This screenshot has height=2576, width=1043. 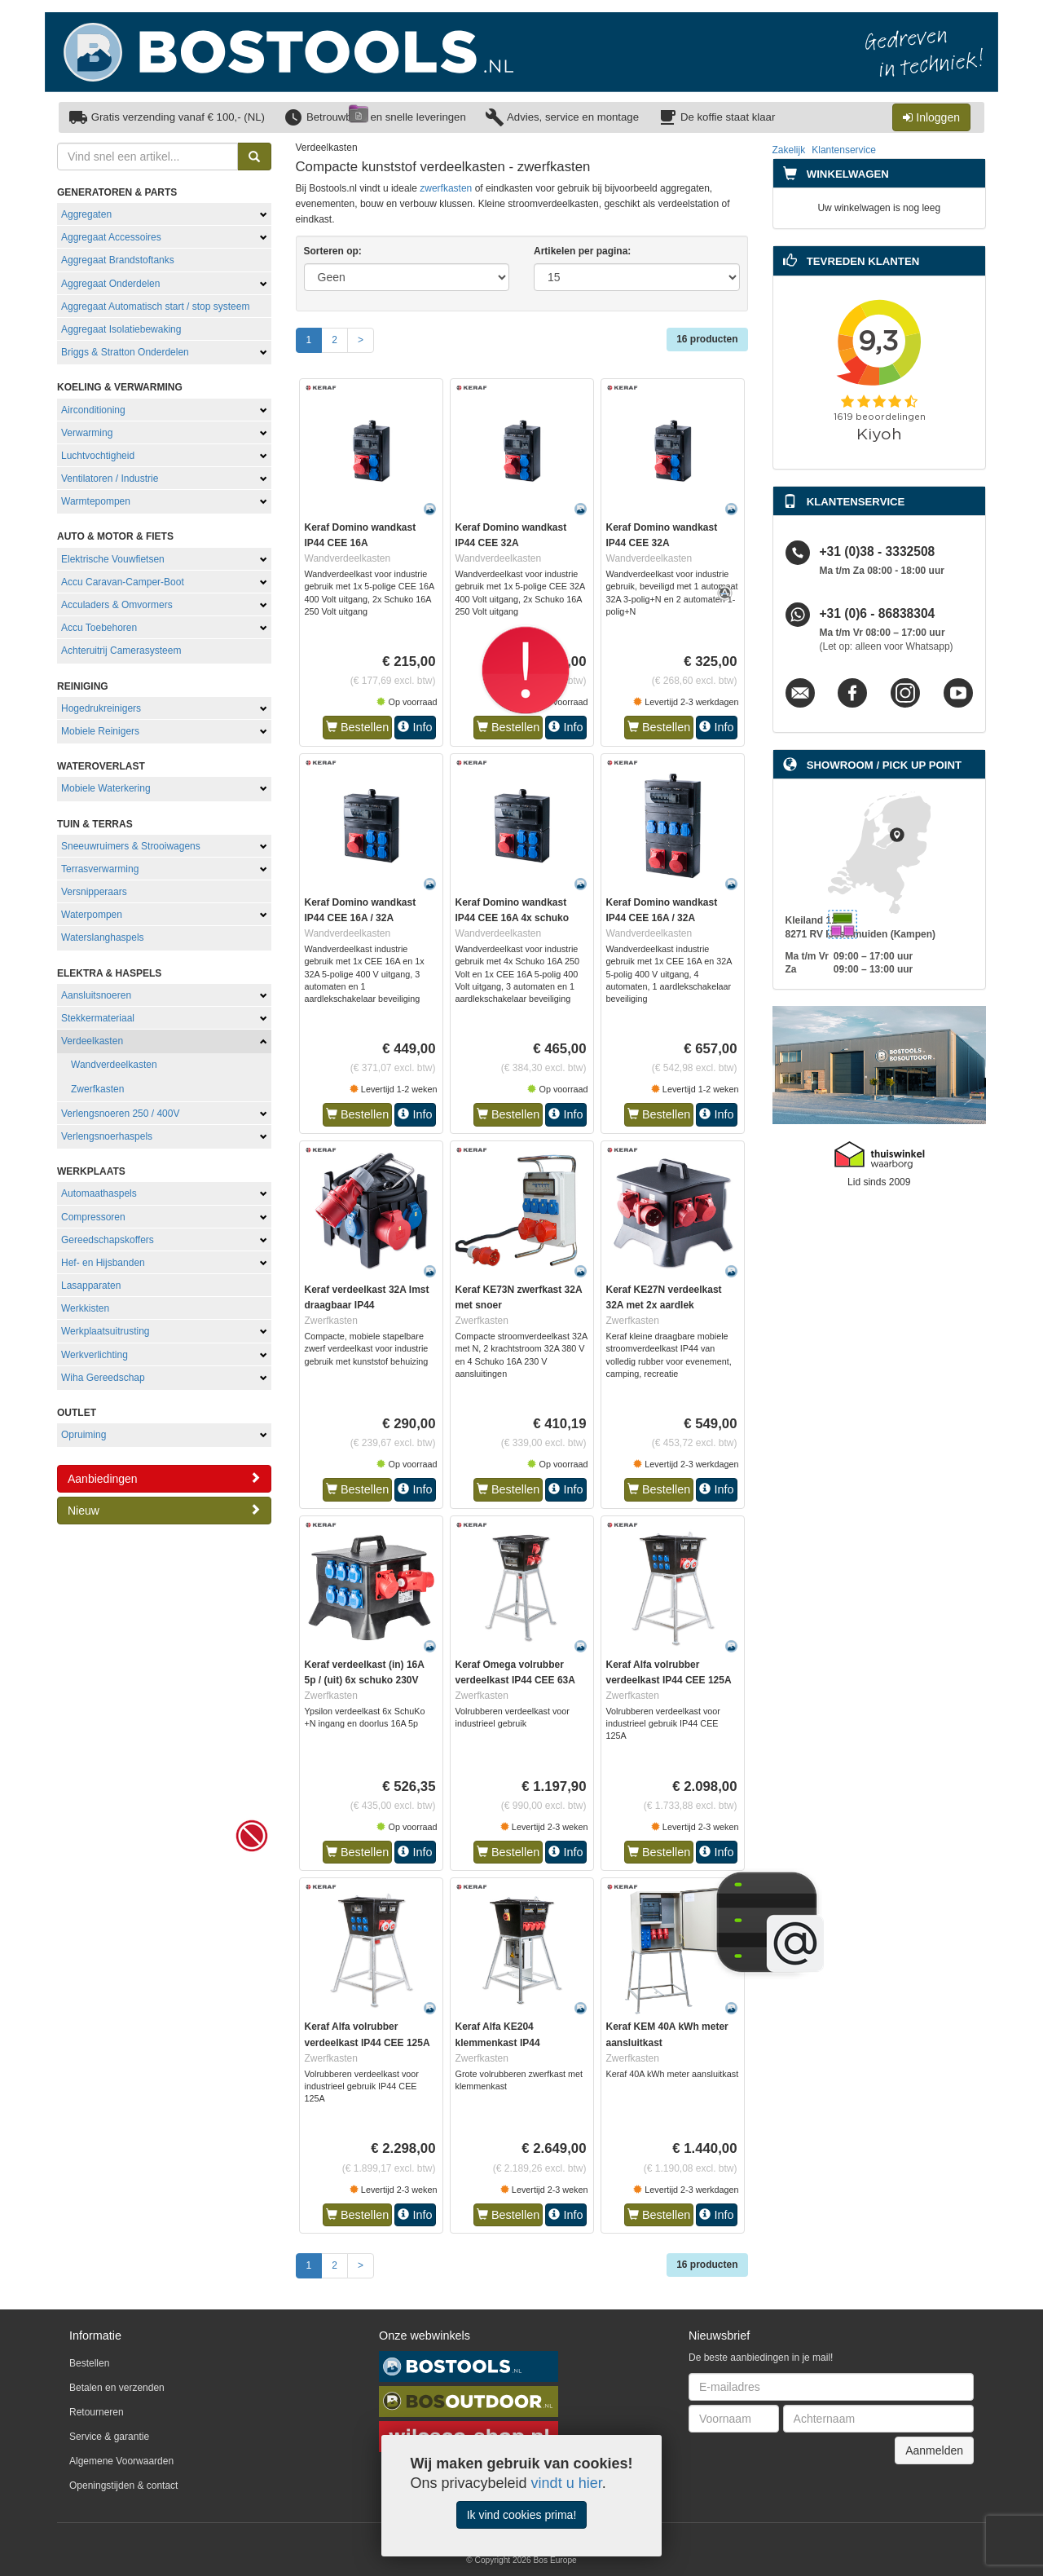 I want to click on check for available software updates, so click(x=724, y=593).